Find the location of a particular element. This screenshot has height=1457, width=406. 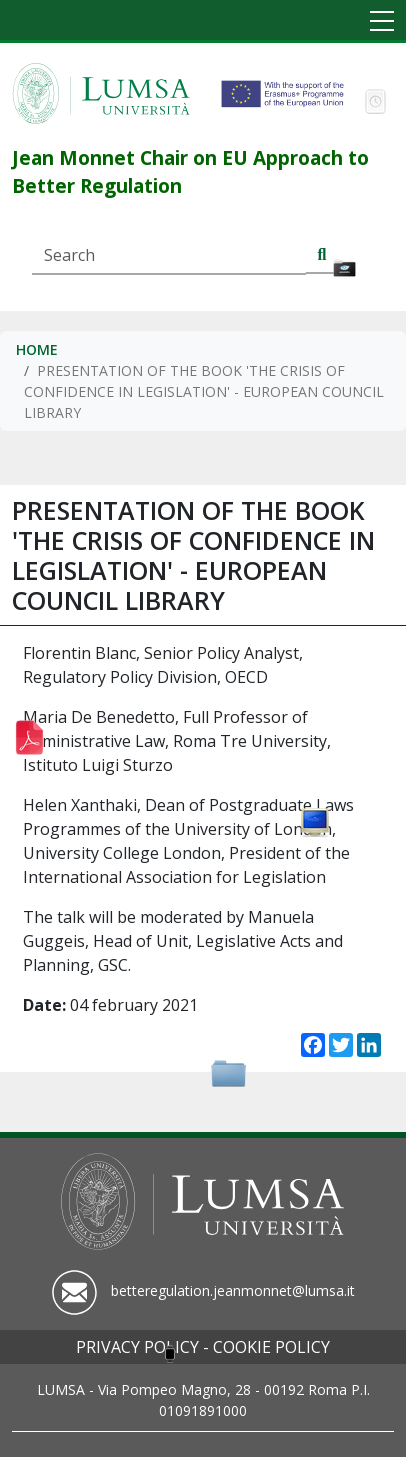

image is currently loading is located at coordinates (375, 101).